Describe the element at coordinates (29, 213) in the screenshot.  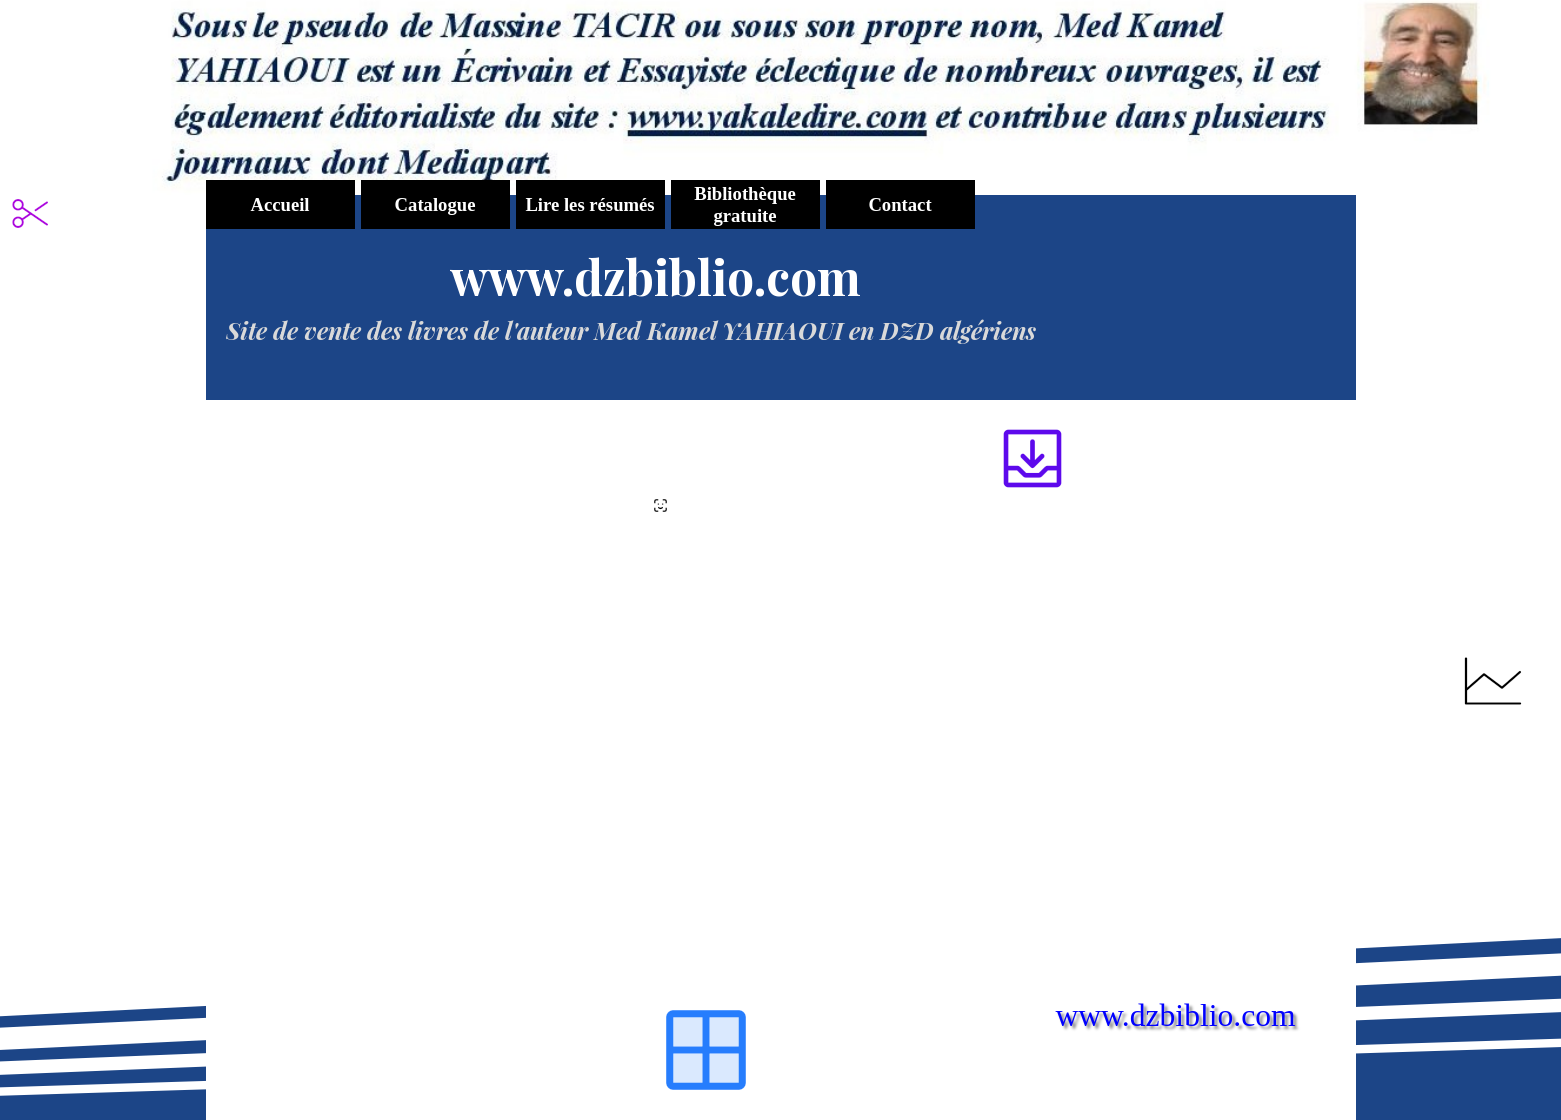
I see `cut selected content` at that location.